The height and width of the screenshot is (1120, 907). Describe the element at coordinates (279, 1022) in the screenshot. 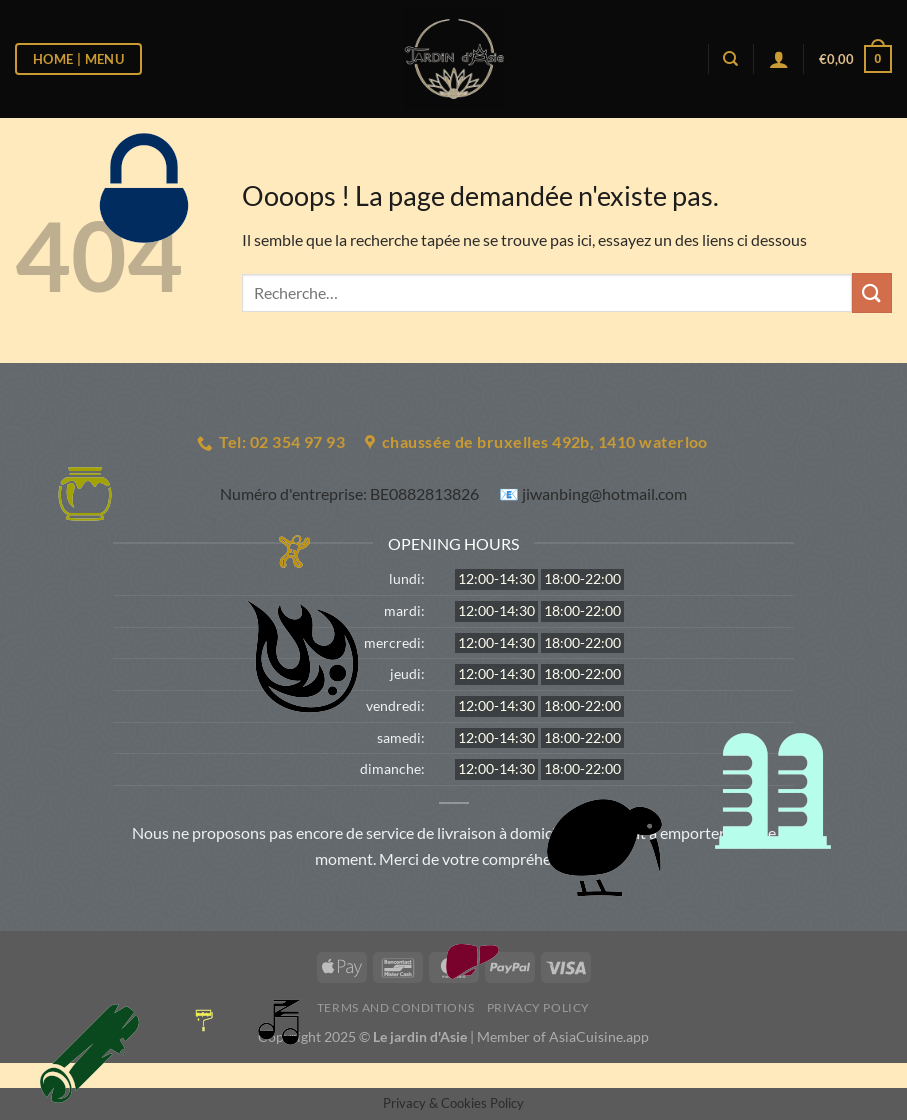

I see `play a glitchy or distorted audio track` at that location.